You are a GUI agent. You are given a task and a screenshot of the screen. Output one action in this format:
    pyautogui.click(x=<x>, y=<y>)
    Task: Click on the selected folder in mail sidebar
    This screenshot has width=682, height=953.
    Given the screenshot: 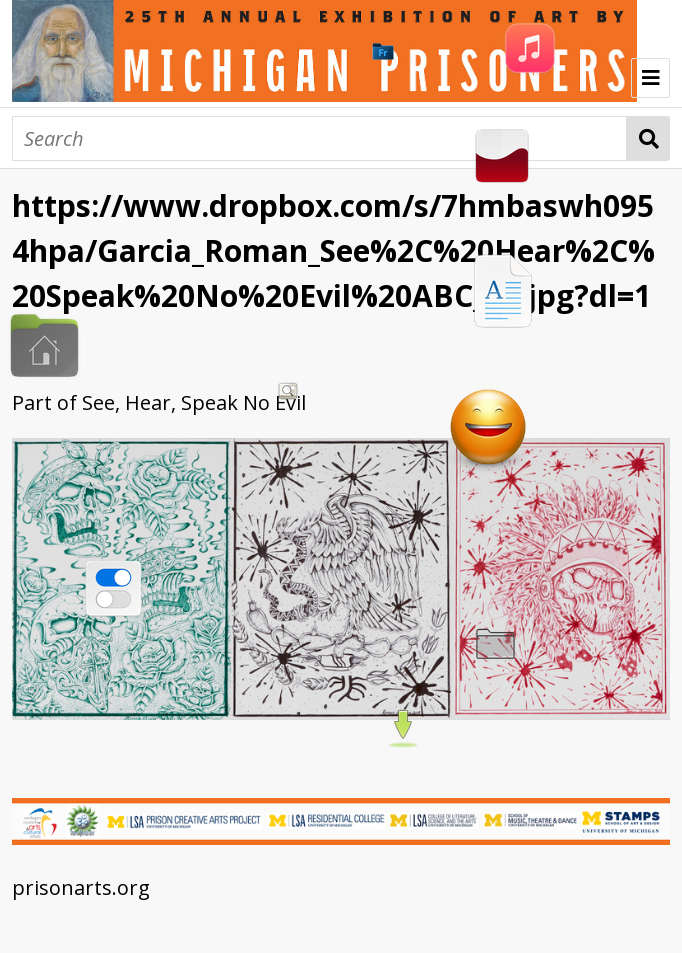 What is the action you would take?
    pyautogui.click(x=495, y=643)
    